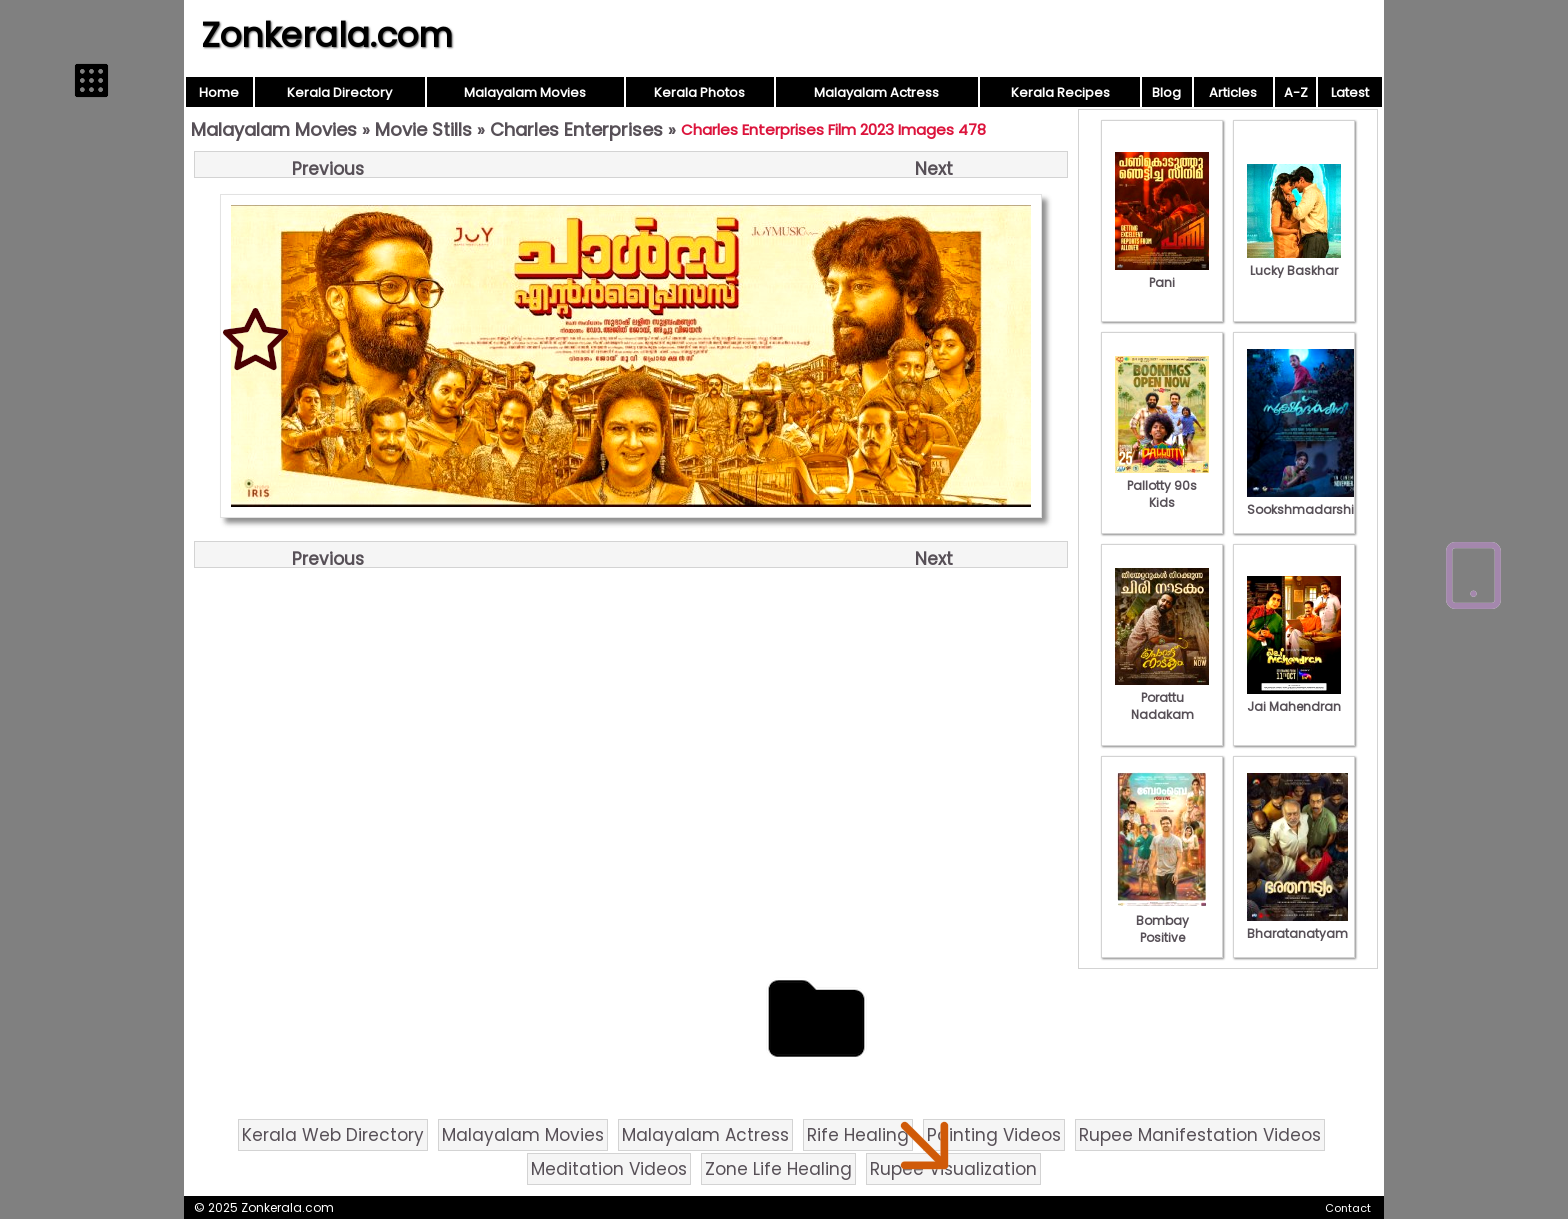 This screenshot has height=1219, width=1568. What do you see at coordinates (816, 1018) in the screenshot?
I see `access your files and documents` at bounding box center [816, 1018].